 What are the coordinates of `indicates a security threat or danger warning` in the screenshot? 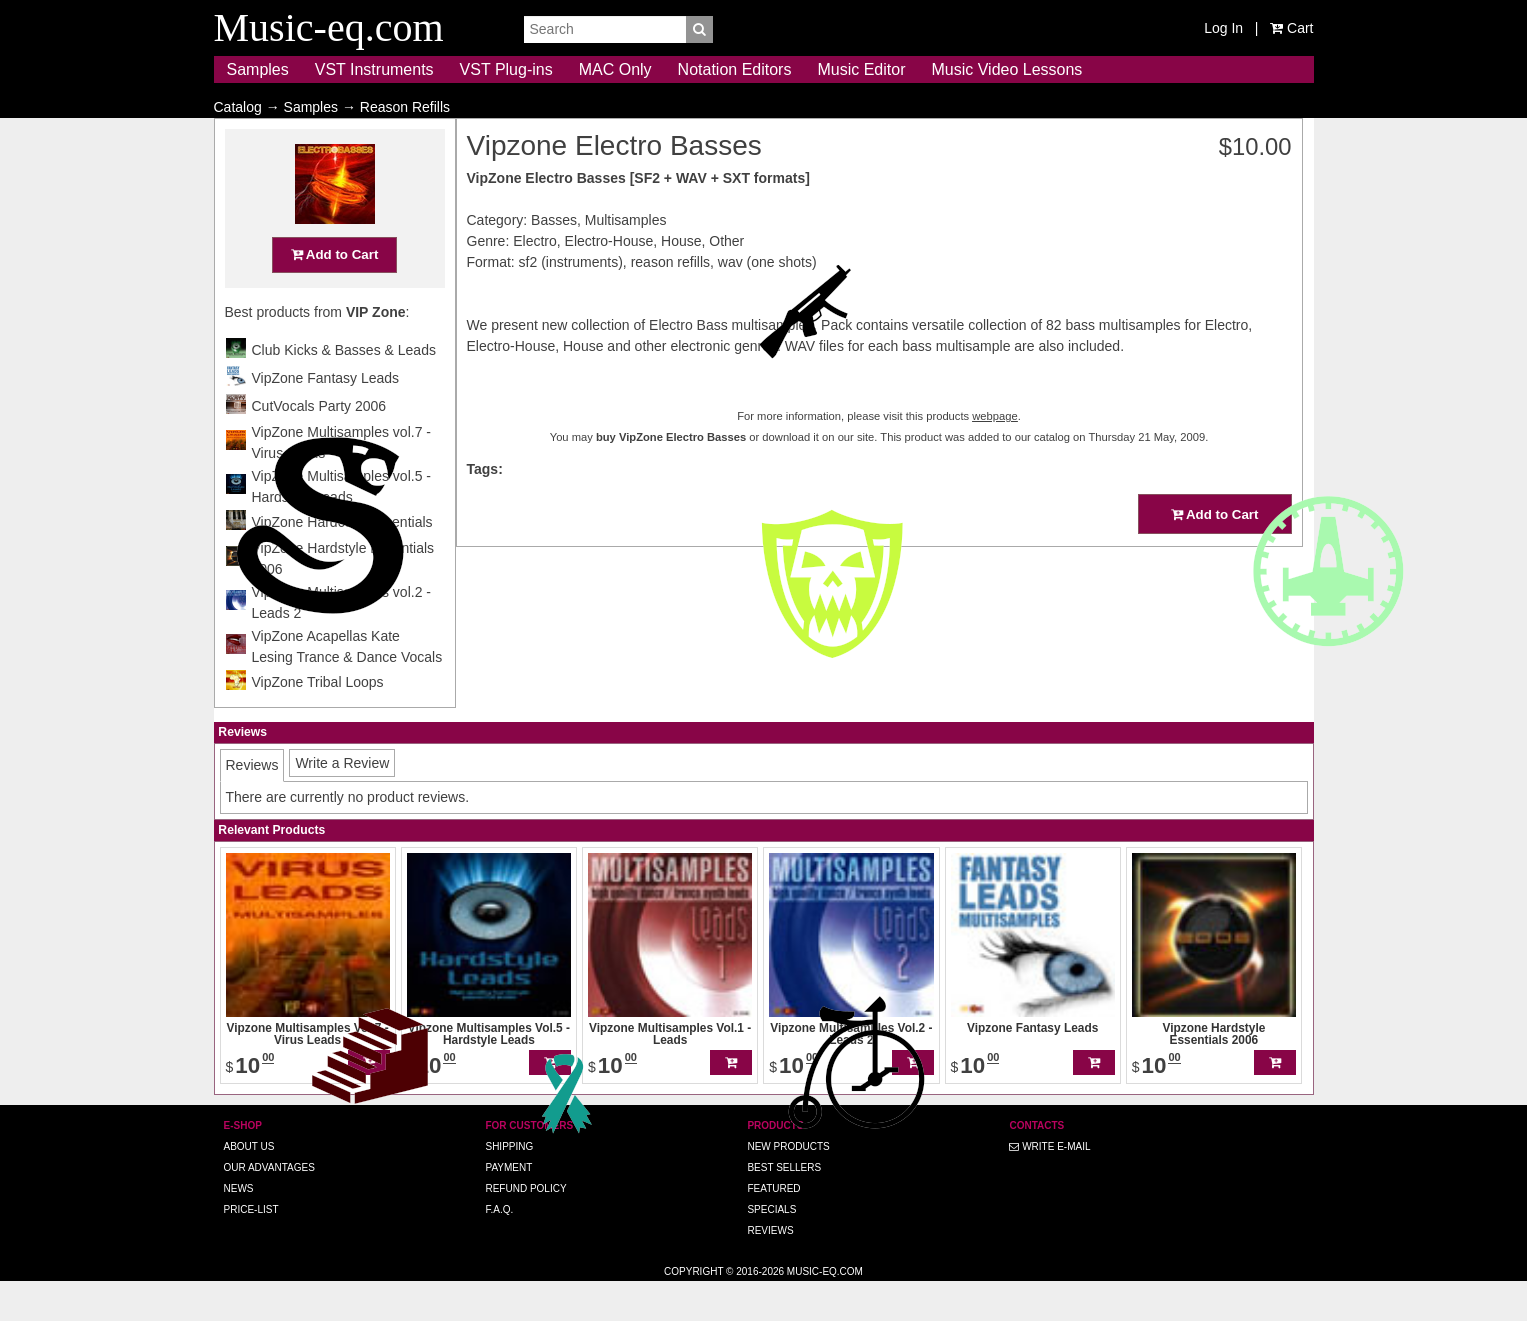 It's located at (832, 584).